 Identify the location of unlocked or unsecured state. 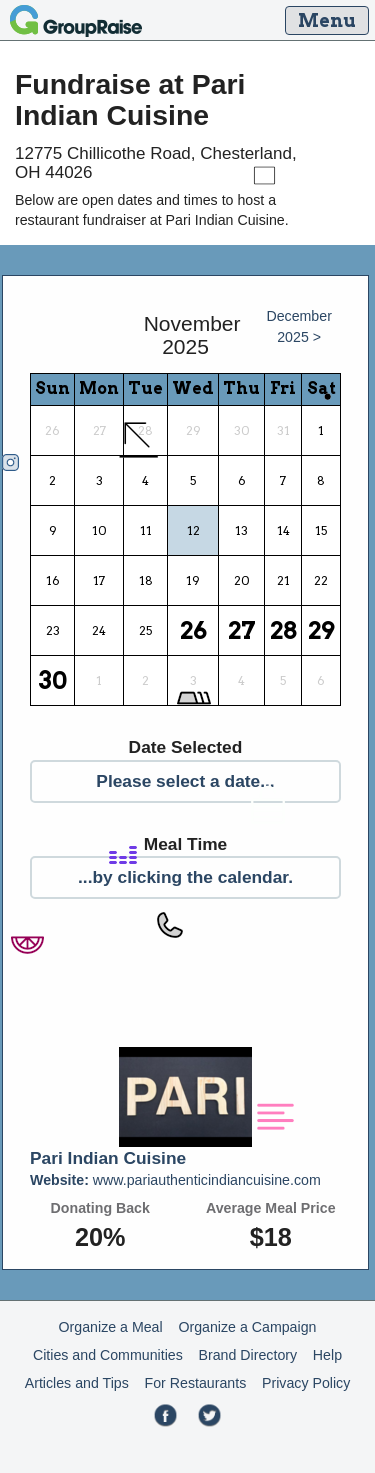
(268, 807).